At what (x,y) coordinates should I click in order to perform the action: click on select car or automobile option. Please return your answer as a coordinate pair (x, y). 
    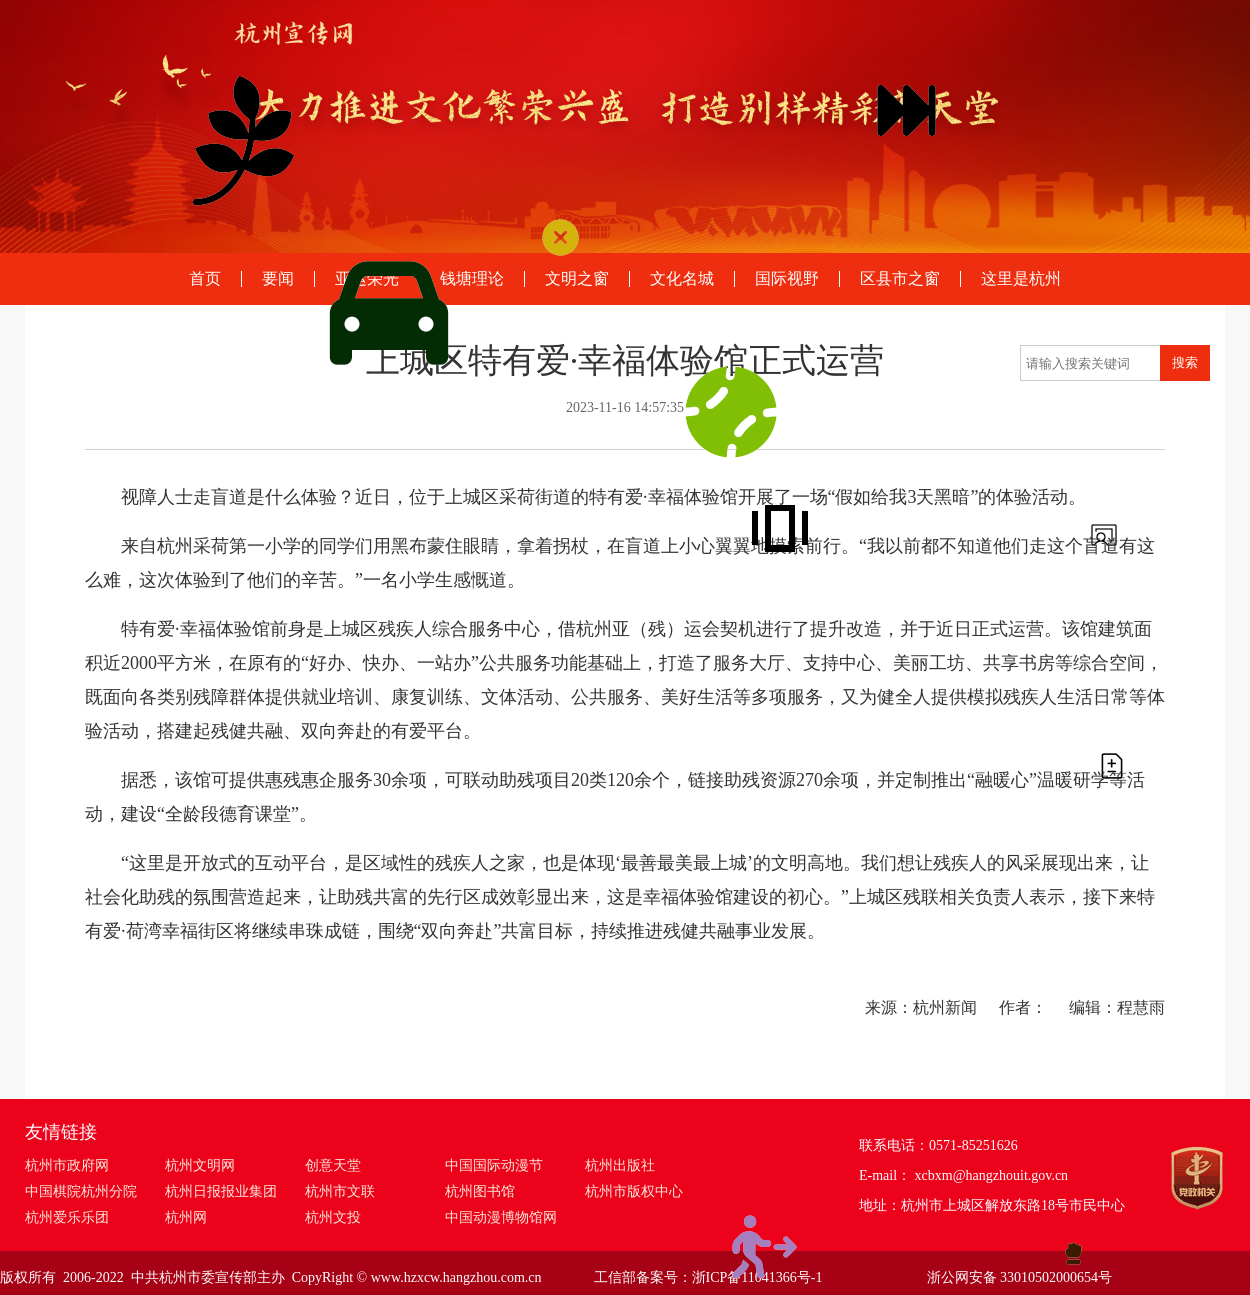
    Looking at the image, I should click on (389, 313).